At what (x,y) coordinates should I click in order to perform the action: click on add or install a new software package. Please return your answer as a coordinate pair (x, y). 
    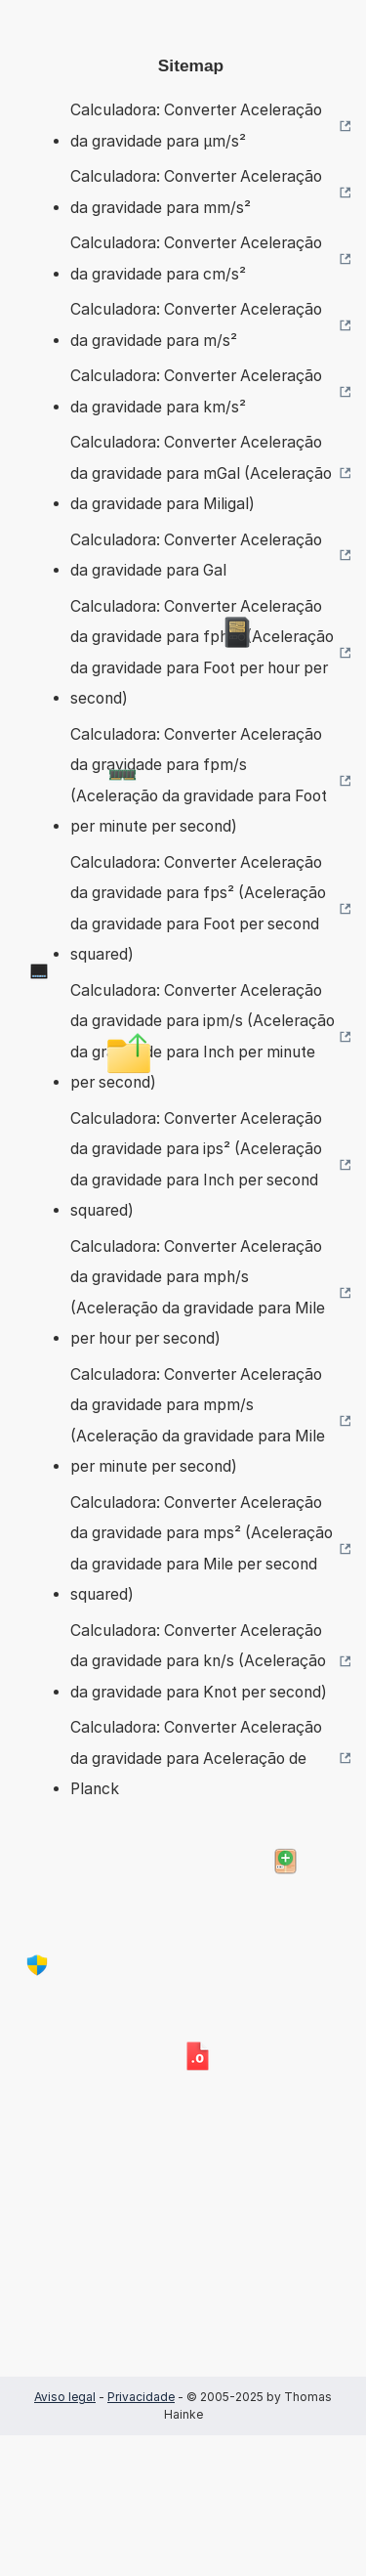
    Looking at the image, I should click on (285, 1861).